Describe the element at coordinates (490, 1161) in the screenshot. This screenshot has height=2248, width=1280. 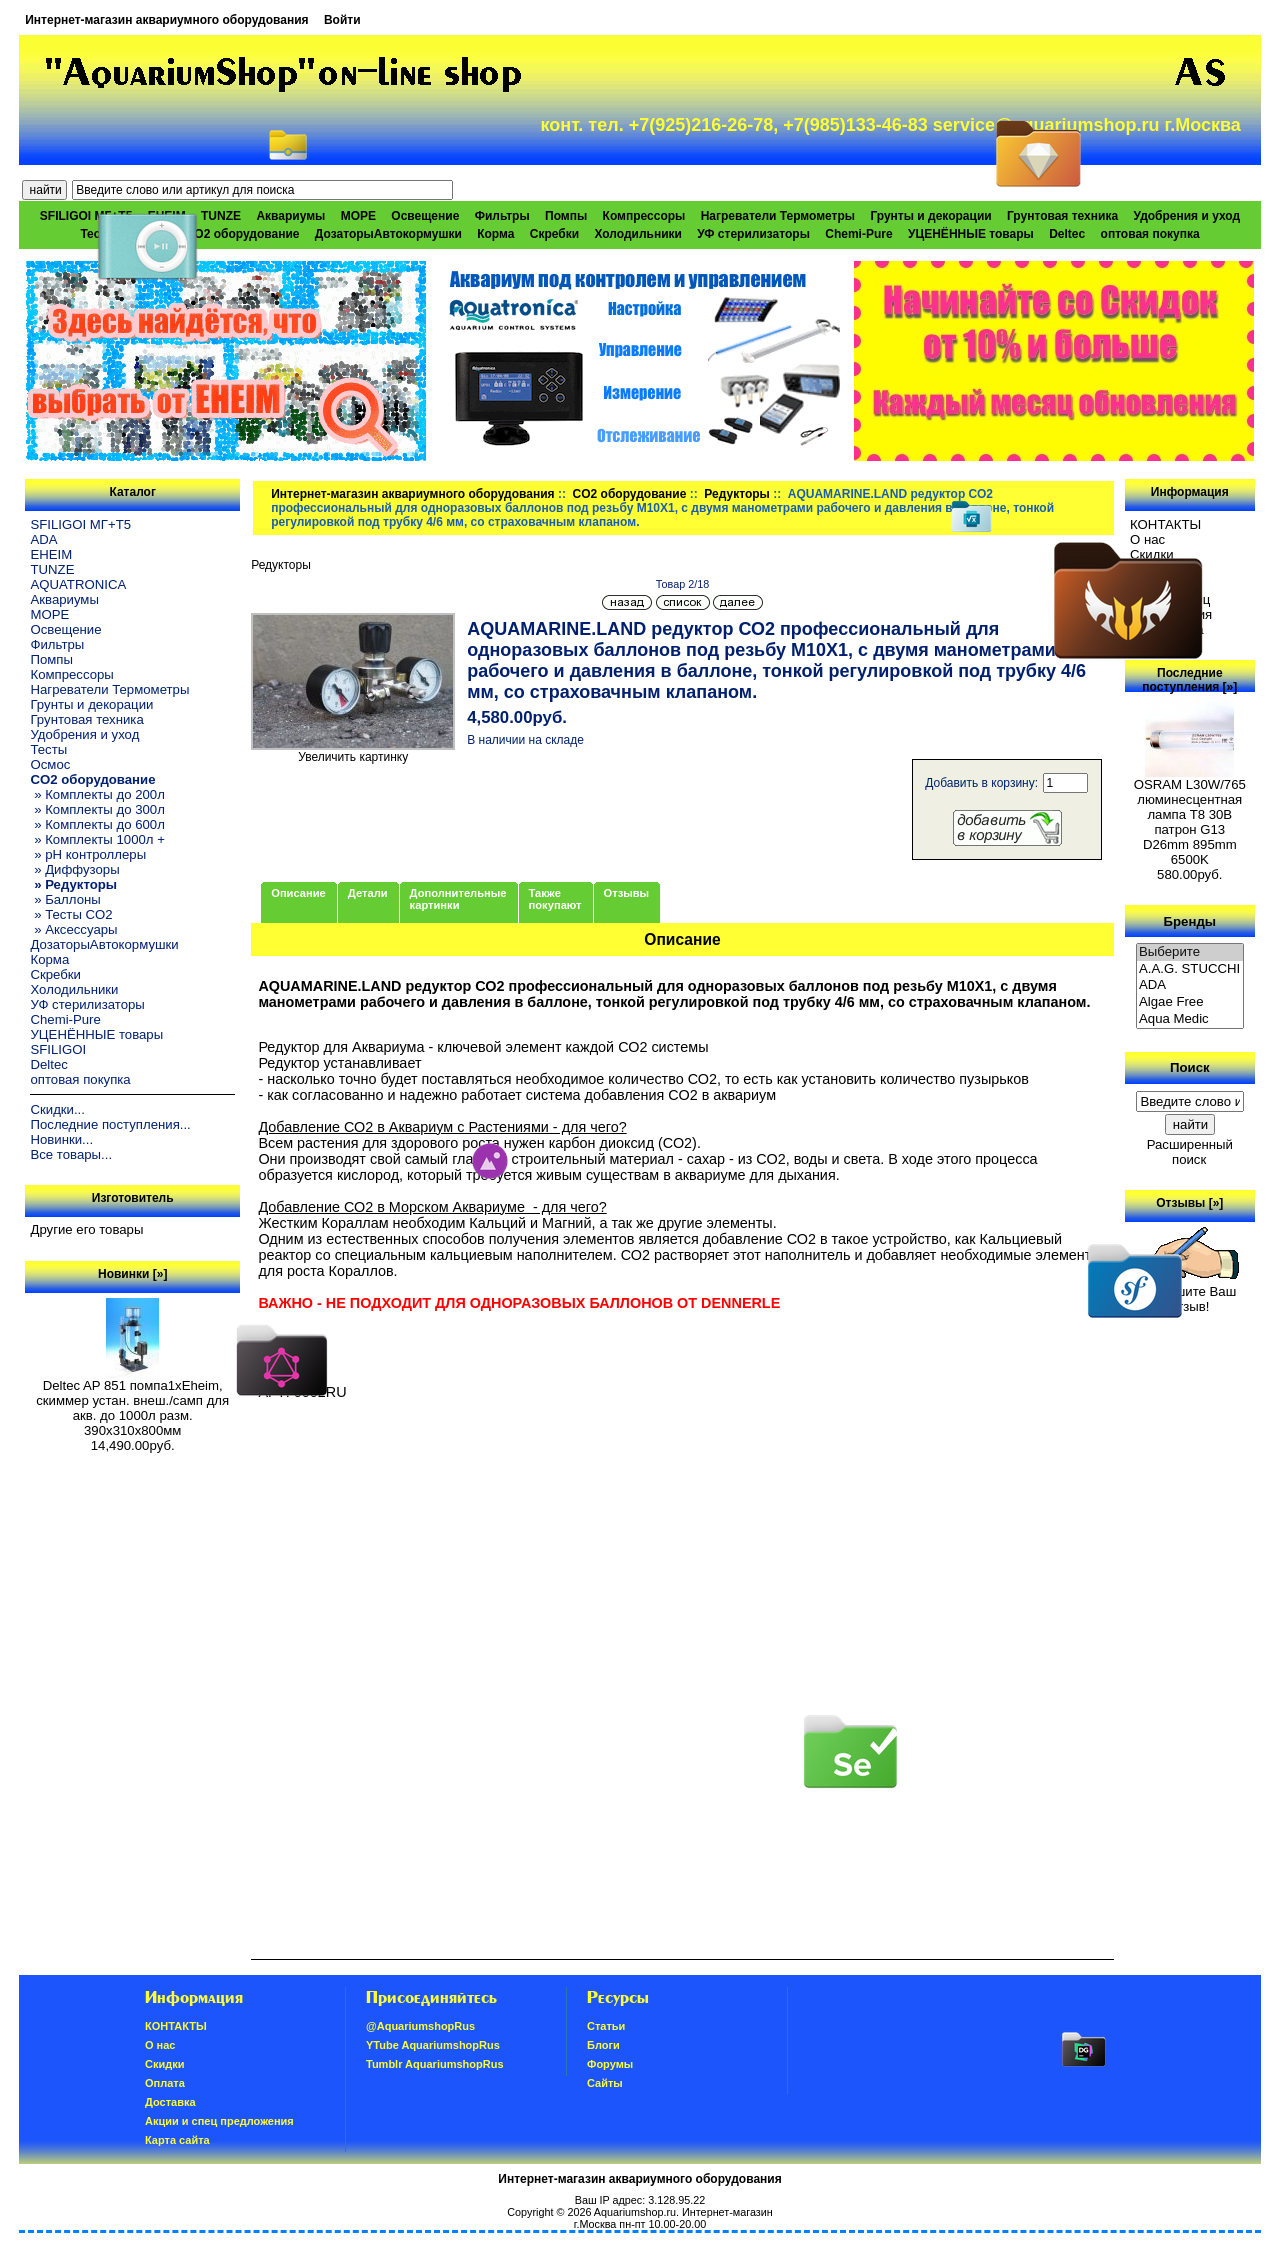
I see `indicates a photo or image file` at that location.